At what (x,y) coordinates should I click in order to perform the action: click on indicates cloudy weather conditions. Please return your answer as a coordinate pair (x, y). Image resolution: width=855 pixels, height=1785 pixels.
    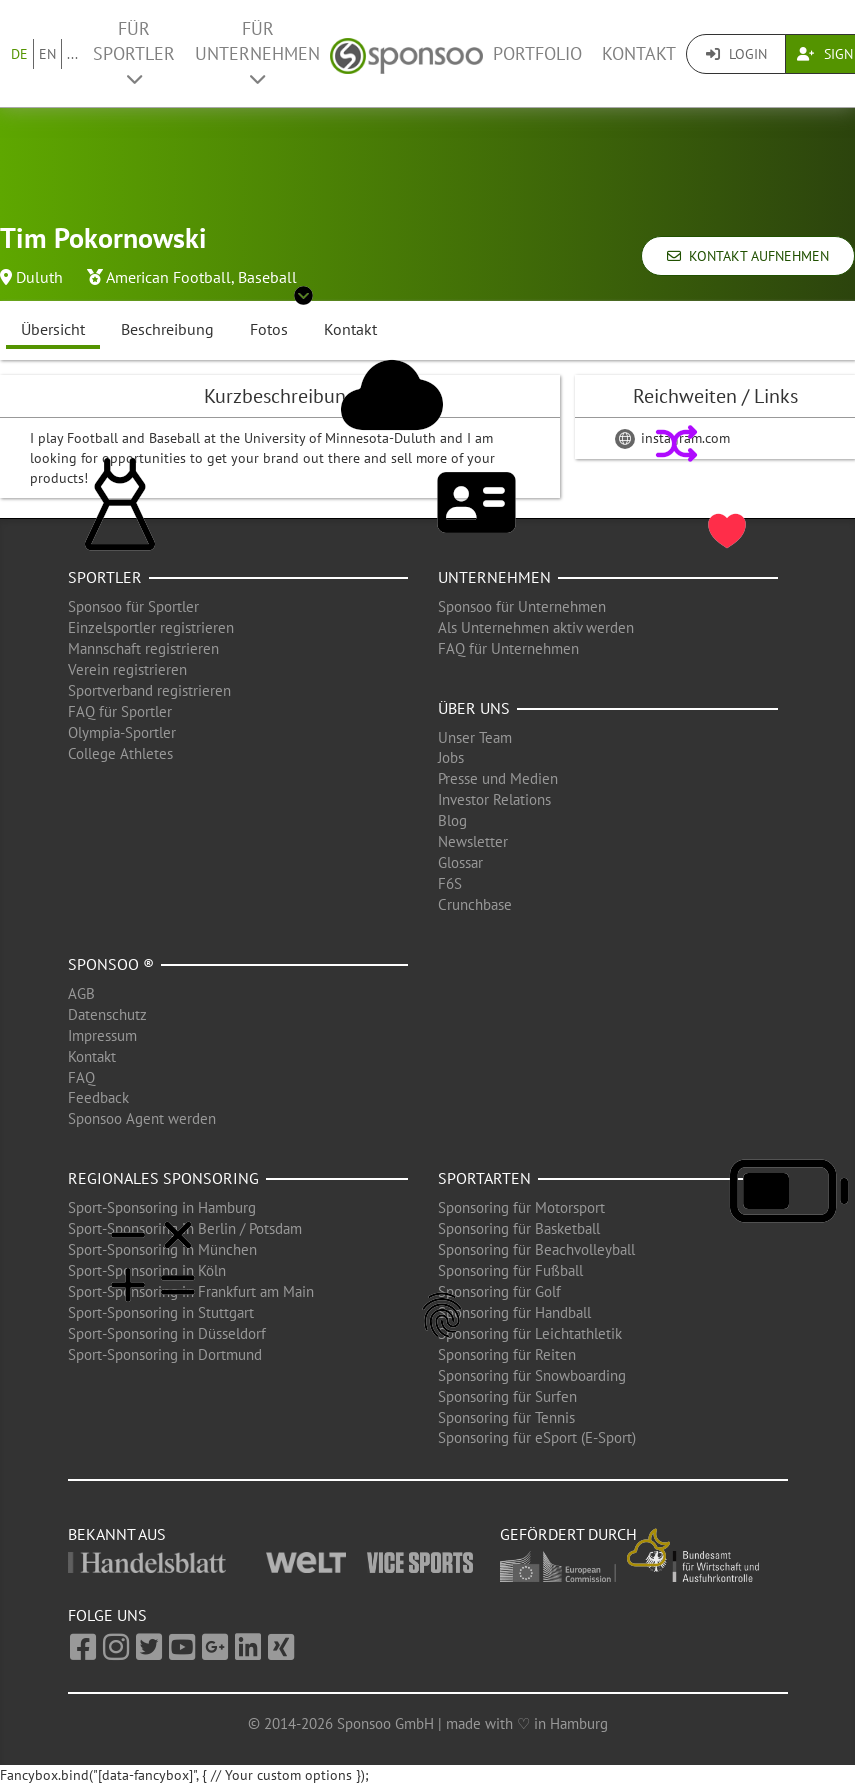
    Looking at the image, I should click on (392, 395).